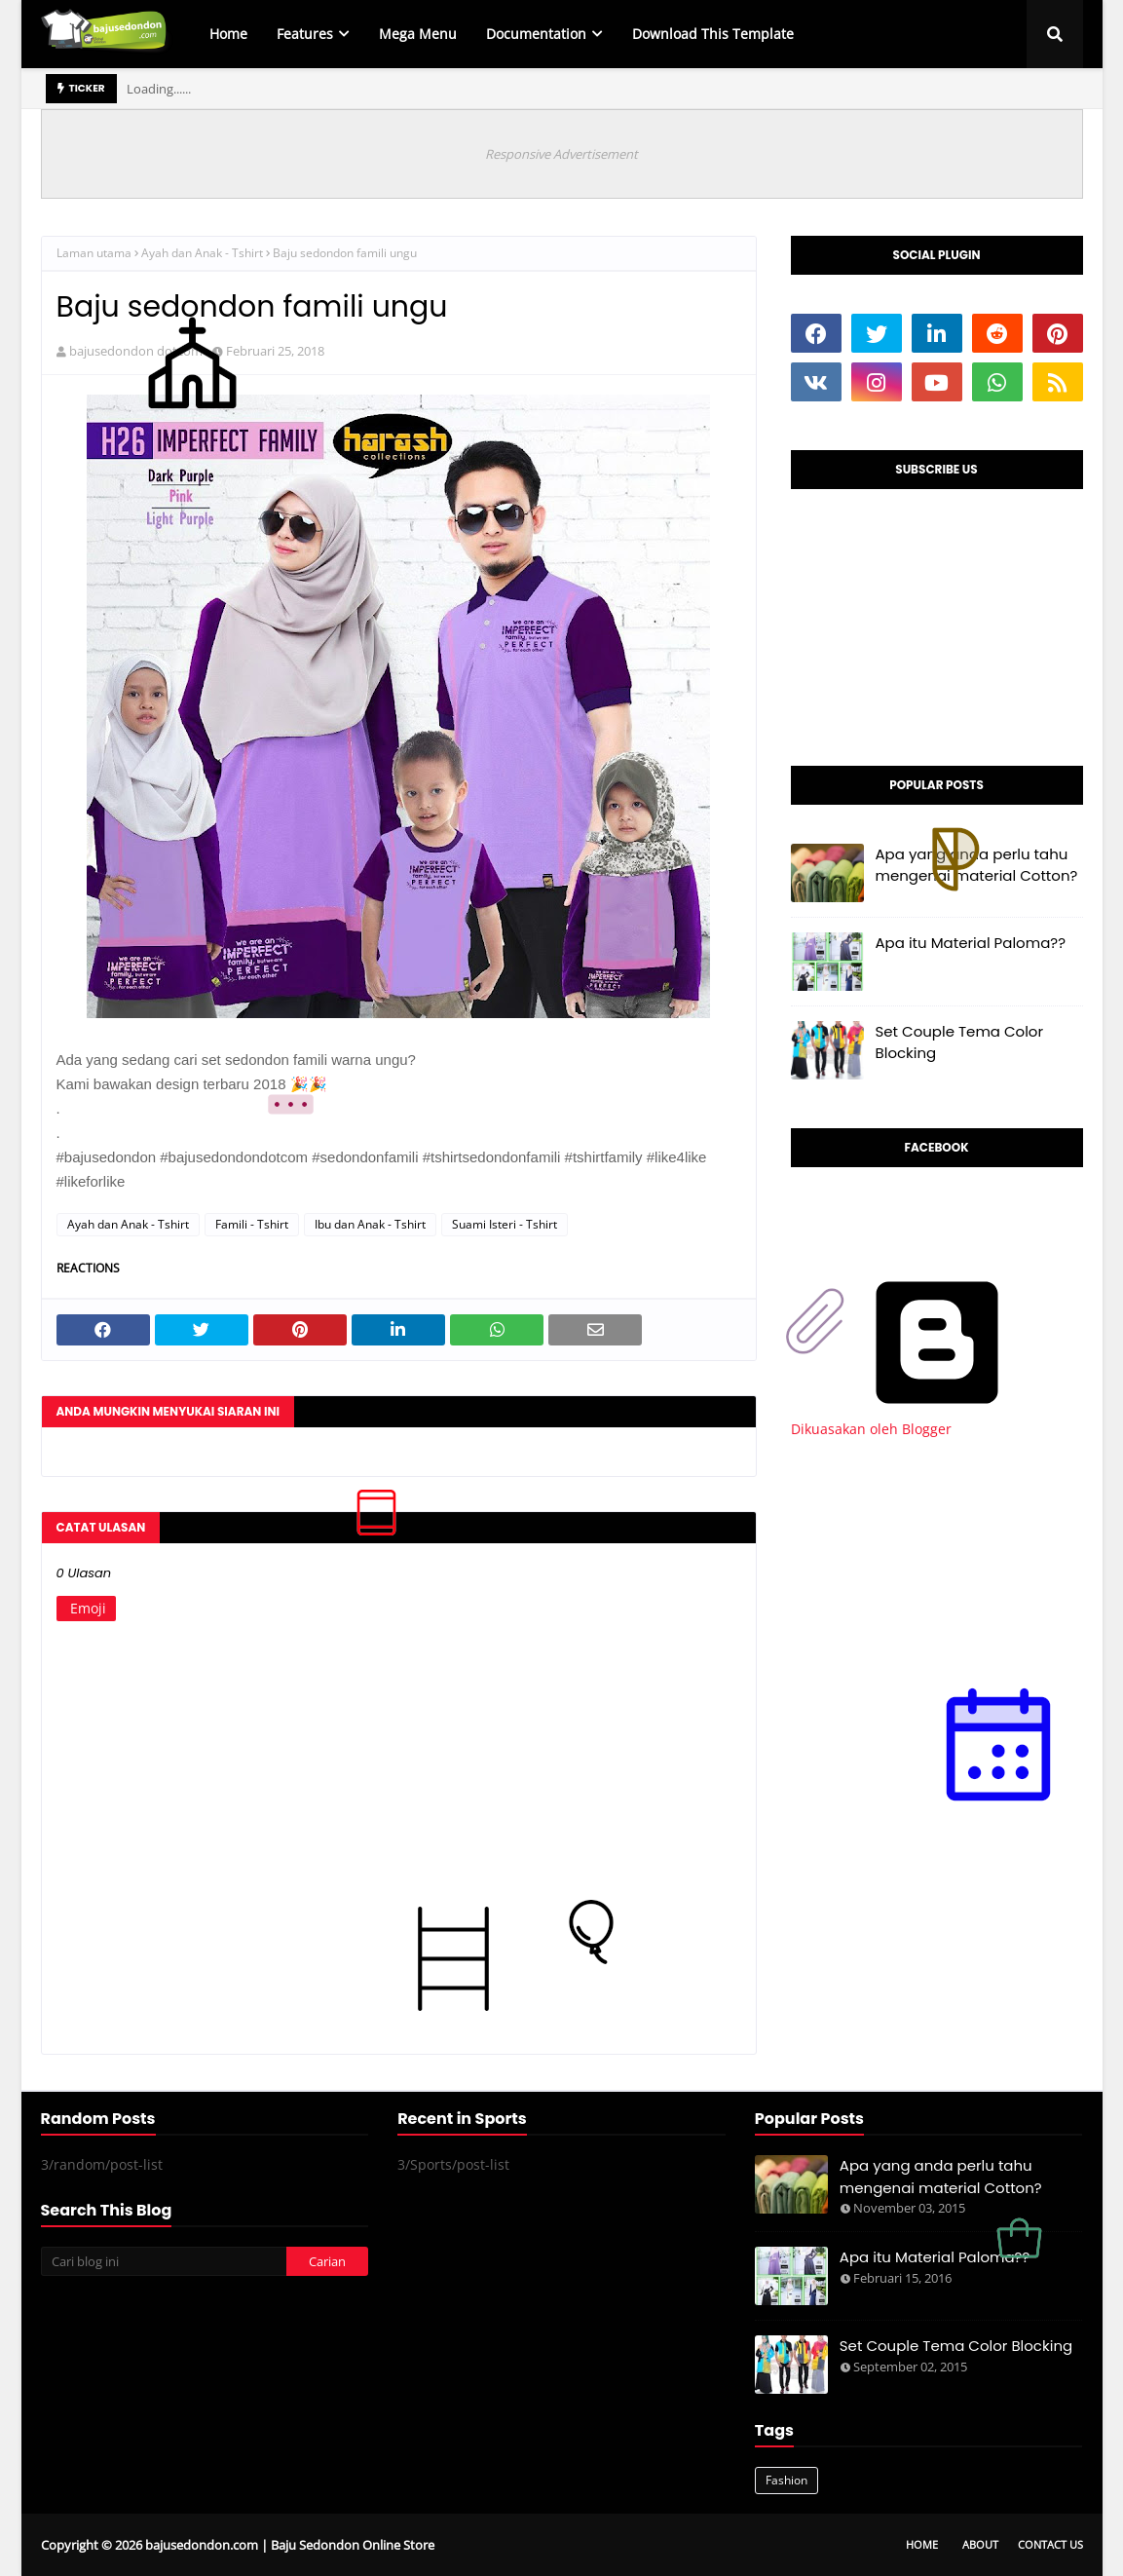 The width and height of the screenshot is (1123, 2576). What do you see at coordinates (591, 1932) in the screenshot?
I see `indicates a celebration or special event` at bounding box center [591, 1932].